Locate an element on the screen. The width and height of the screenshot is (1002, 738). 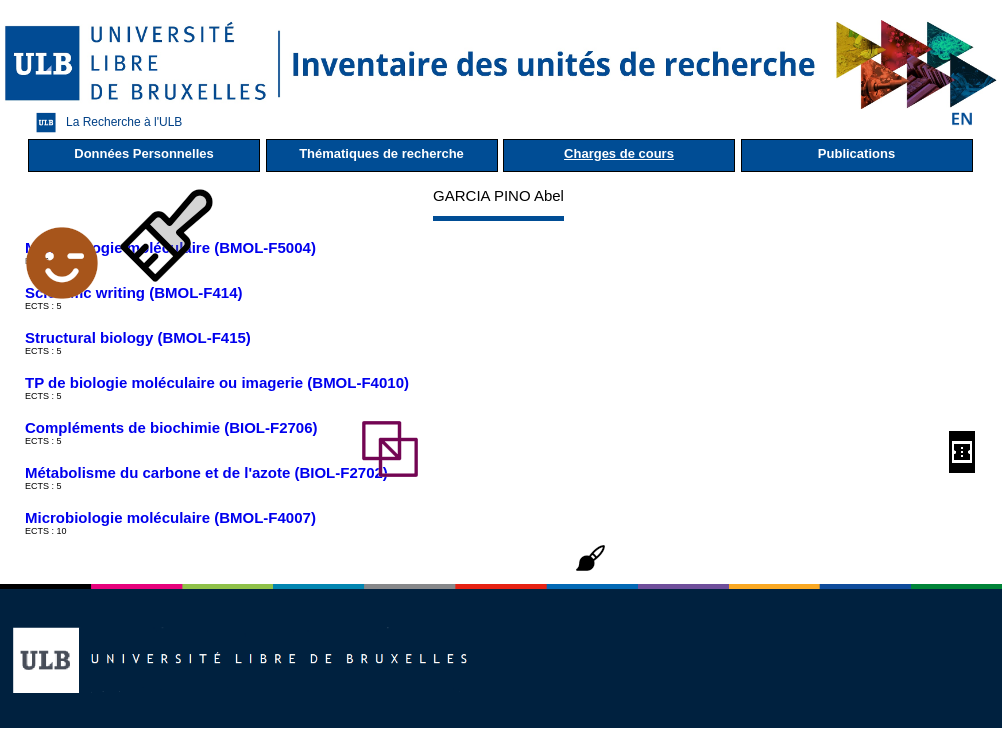
book an appointment or reservation online is located at coordinates (962, 452).